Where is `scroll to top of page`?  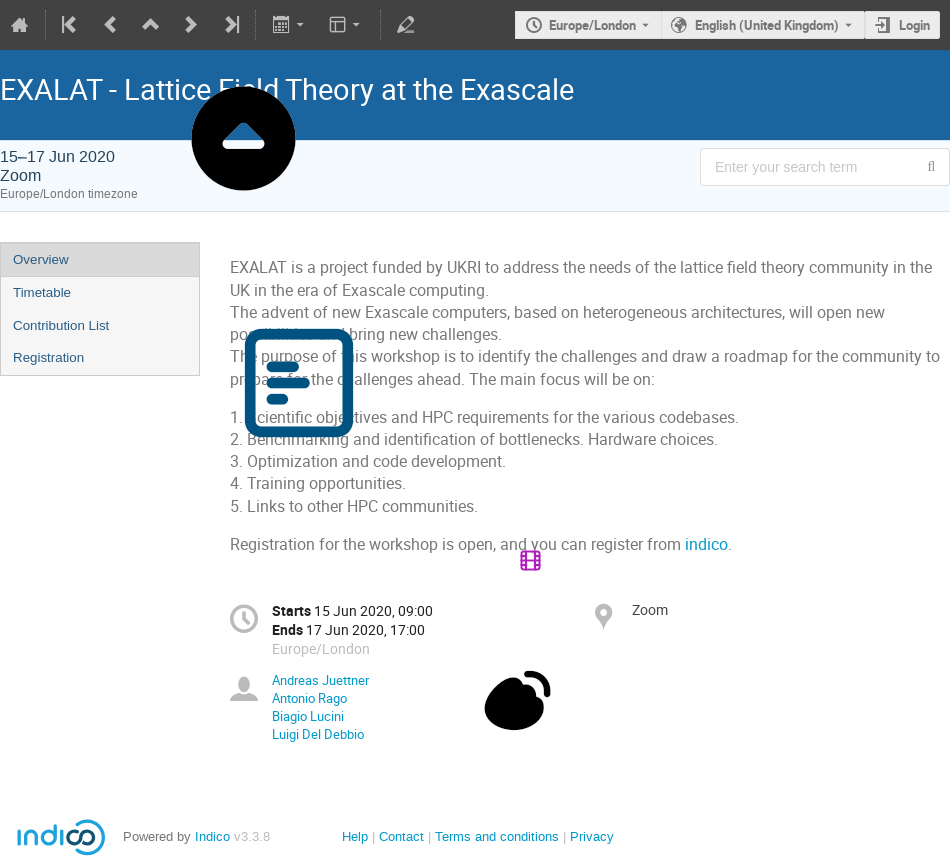
scroll to top of page is located at coordinates (243, 138).